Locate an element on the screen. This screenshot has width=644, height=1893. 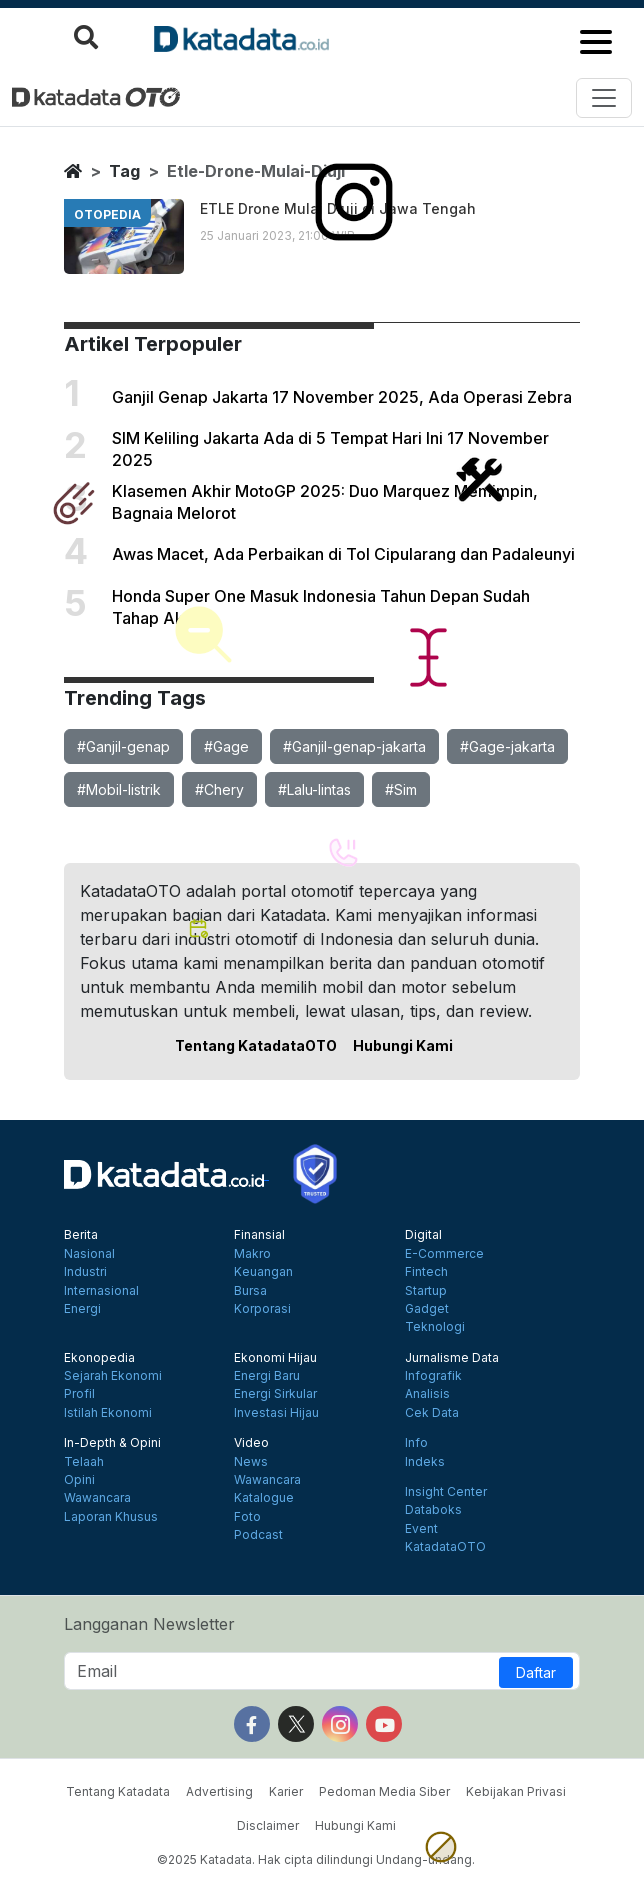
cancel a scheduled event is located at coordinates (198, 928).